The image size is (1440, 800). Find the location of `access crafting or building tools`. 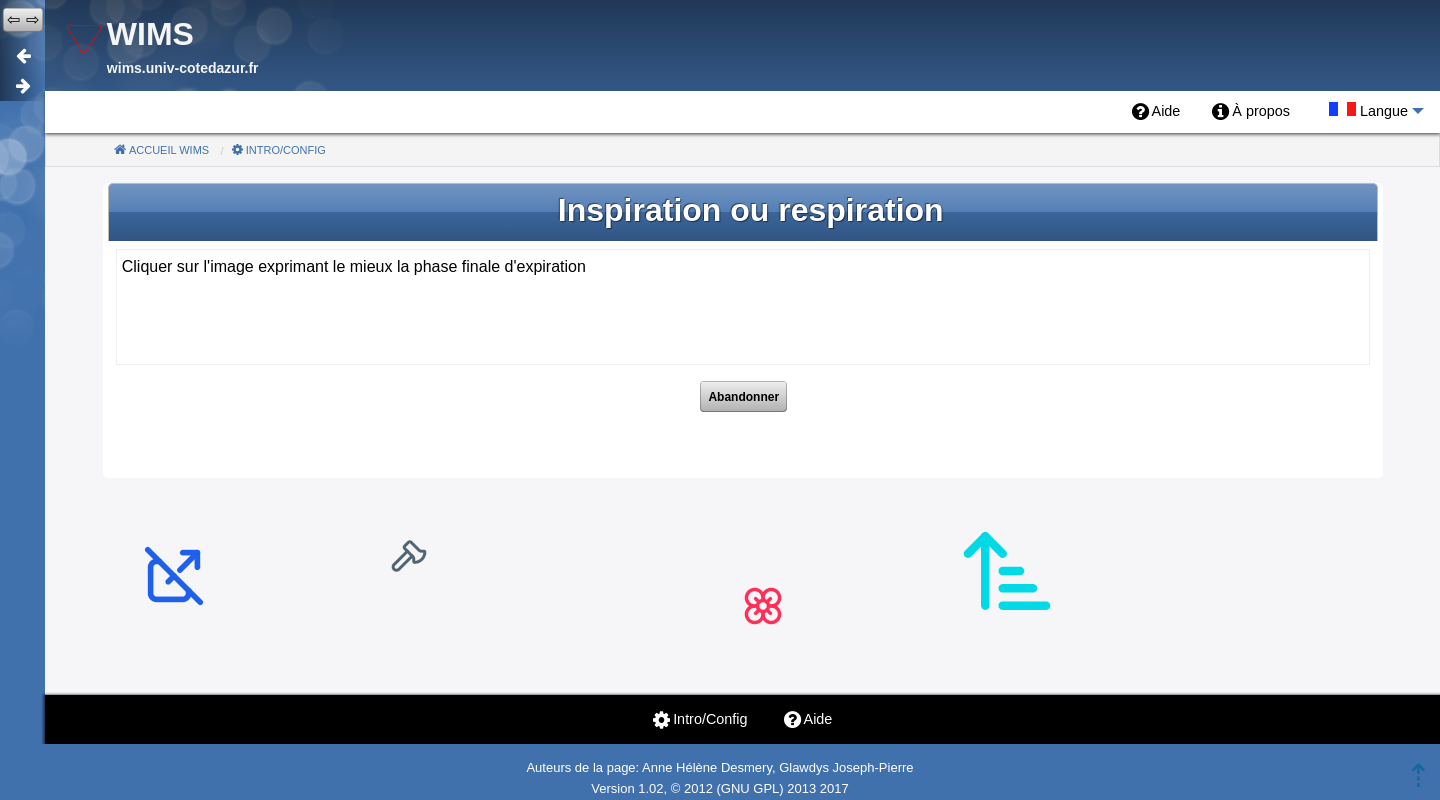

access crafting or building tools is located at coordinates (409, 556).